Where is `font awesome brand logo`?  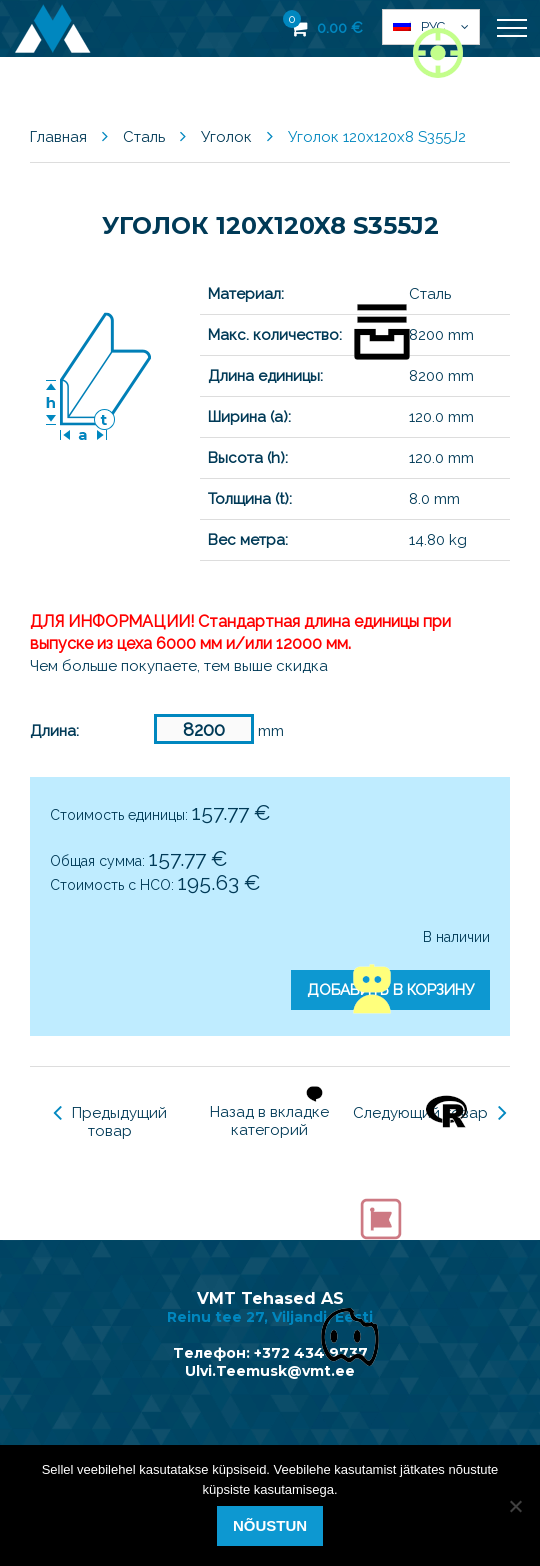 font awesome brand logo is located at coordinates (381, 1219).